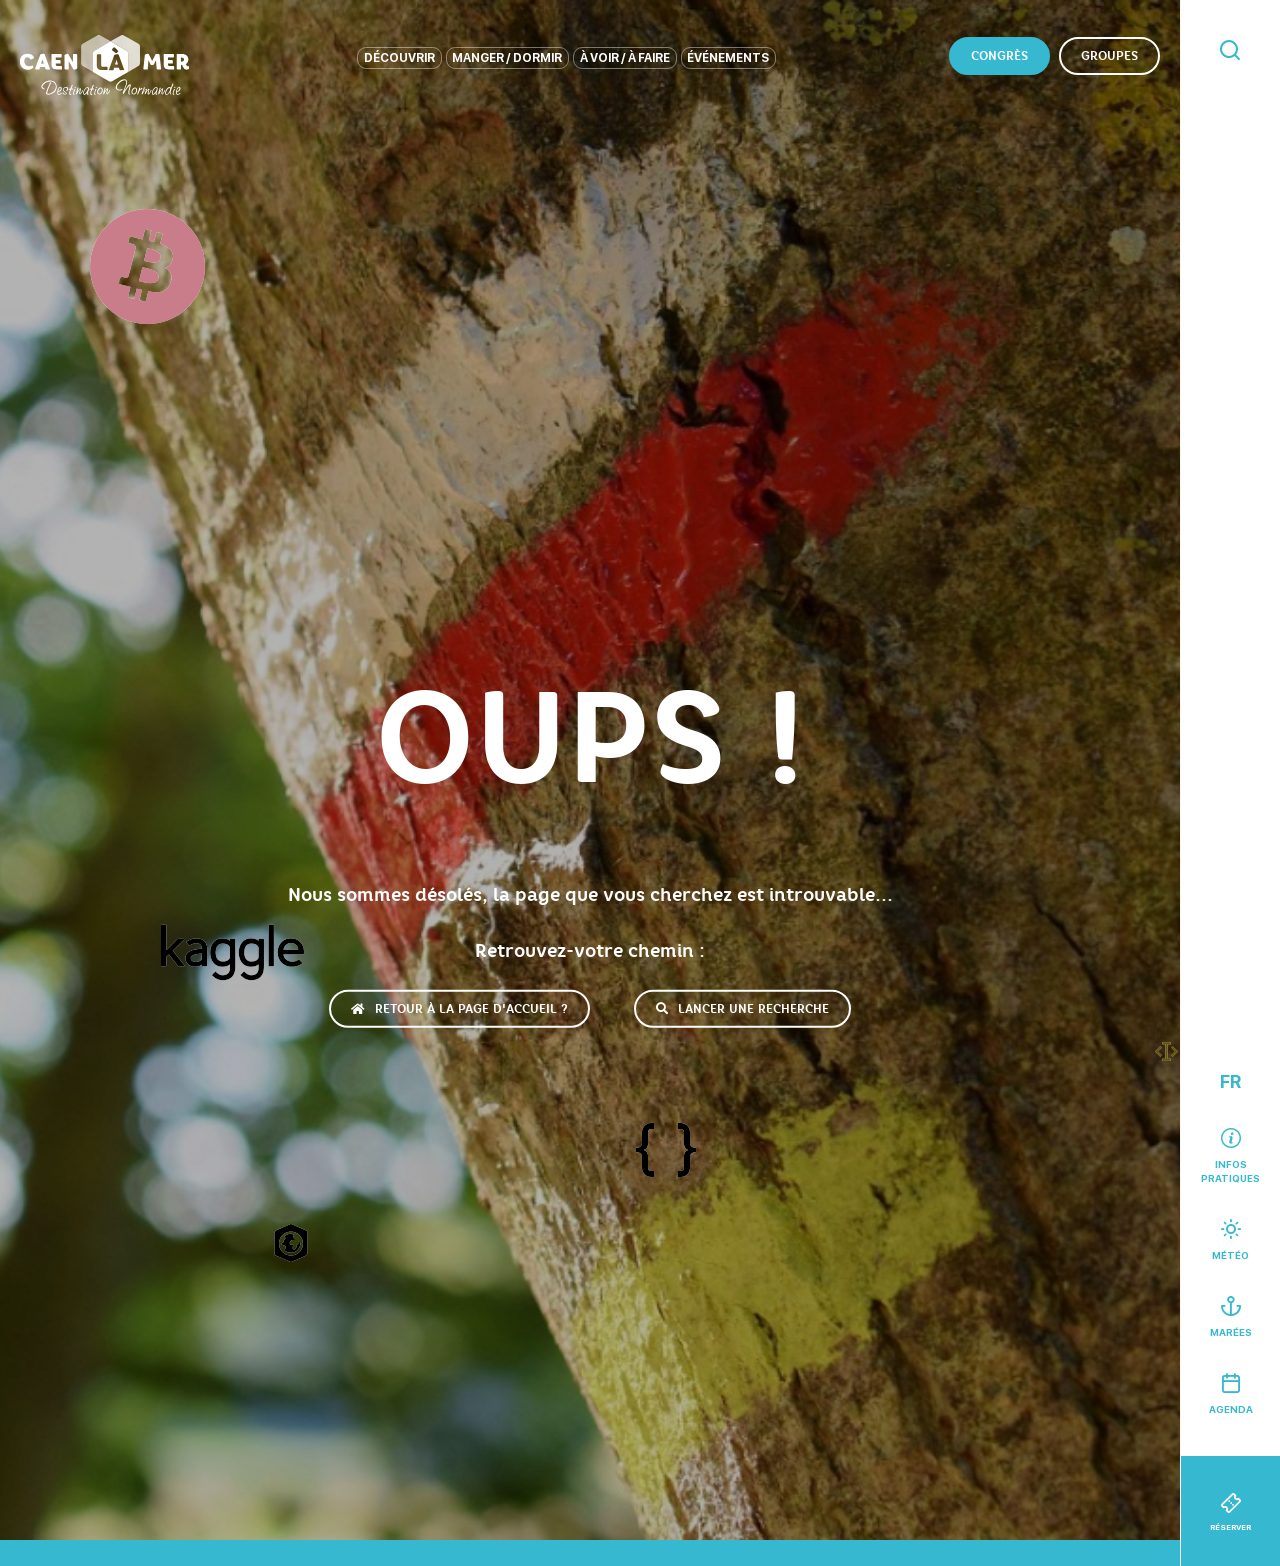 This screenshot has width=1280, height=1566. Describe the element at coordinates (1166, 1051) in the screenshot. I see `move or reposition the text cursor` at that location.